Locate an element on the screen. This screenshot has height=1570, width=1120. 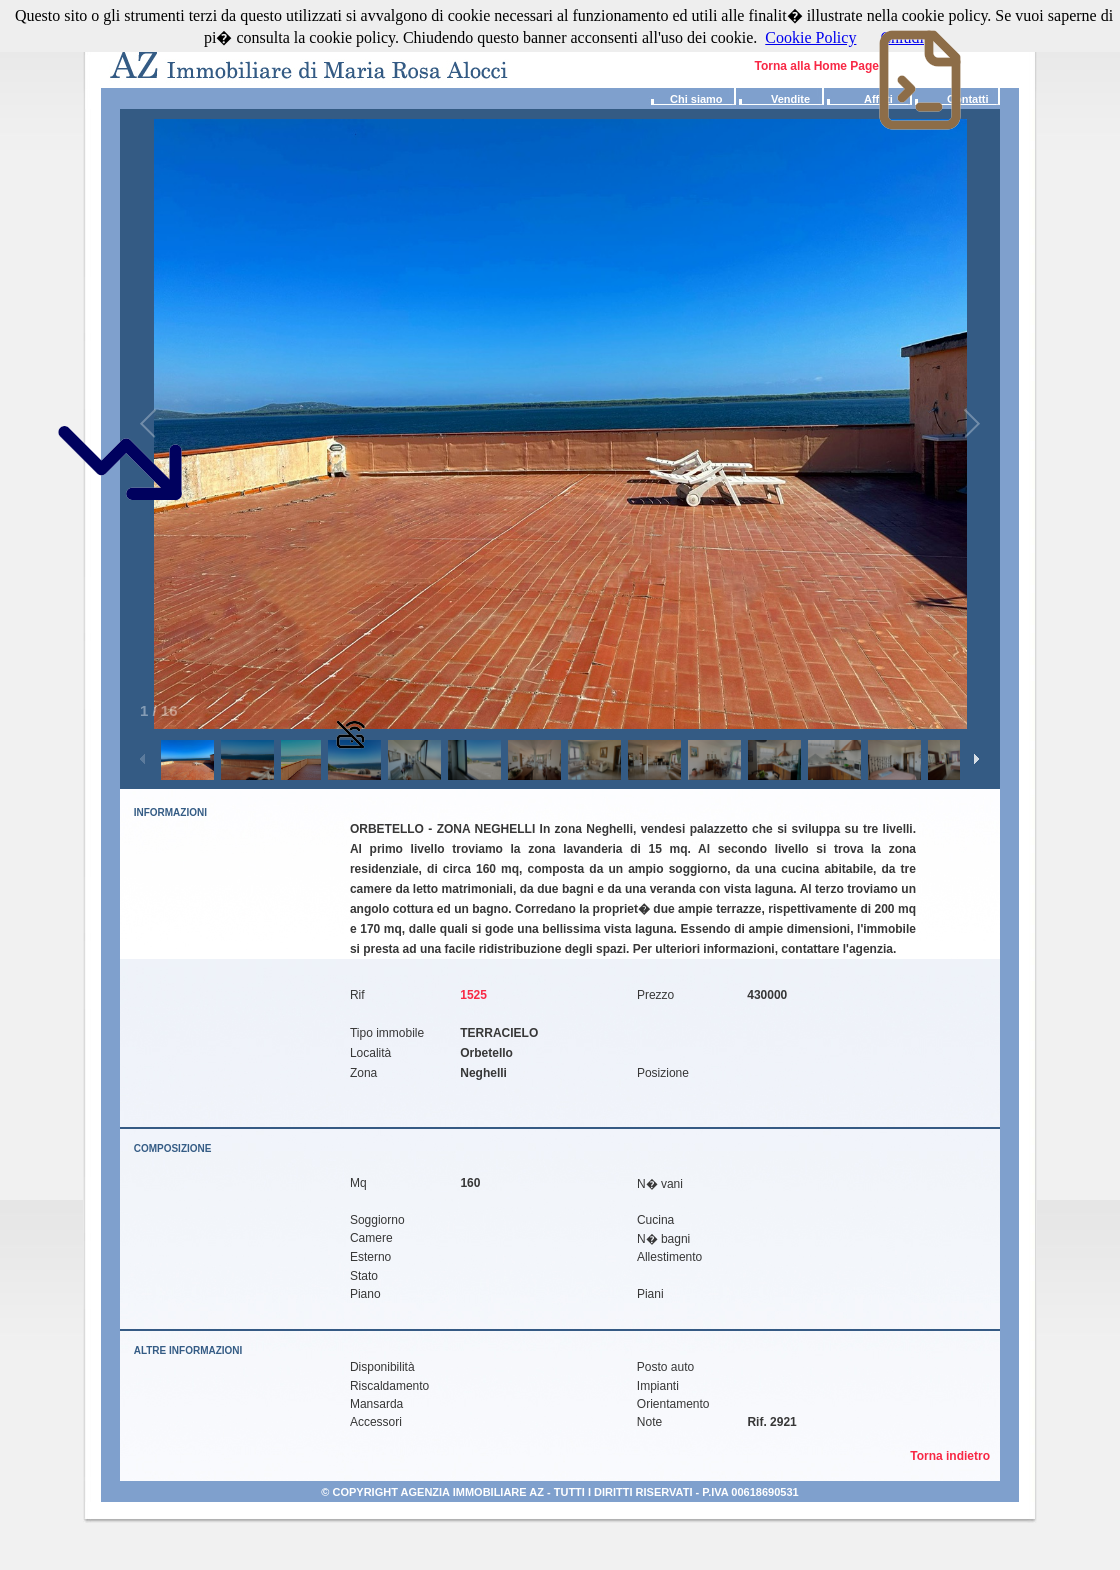
router disconnected or offline is located at coordinates (350, 734).